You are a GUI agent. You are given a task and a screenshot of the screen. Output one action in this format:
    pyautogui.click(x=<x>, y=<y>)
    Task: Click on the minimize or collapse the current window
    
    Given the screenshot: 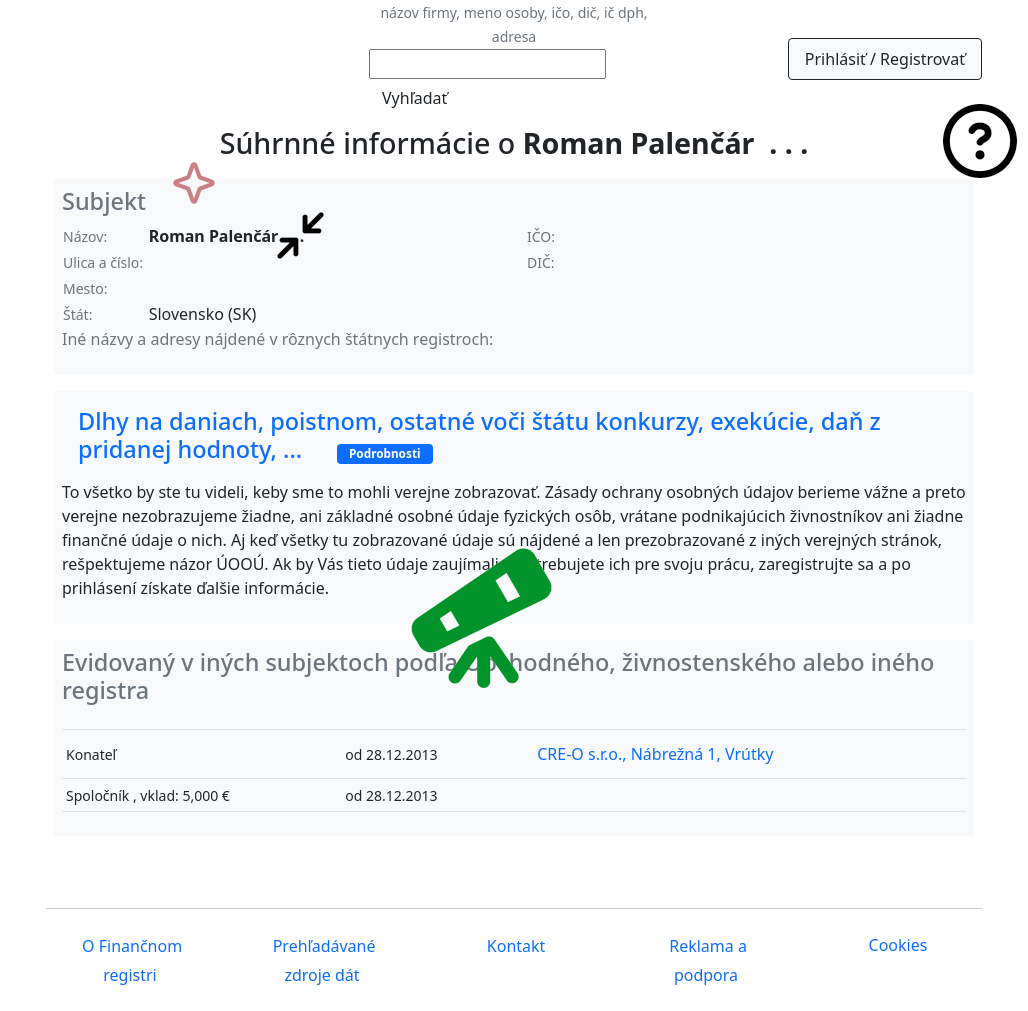 What is the action you would take?
    pyautogui.click(x=300, y=235)
    